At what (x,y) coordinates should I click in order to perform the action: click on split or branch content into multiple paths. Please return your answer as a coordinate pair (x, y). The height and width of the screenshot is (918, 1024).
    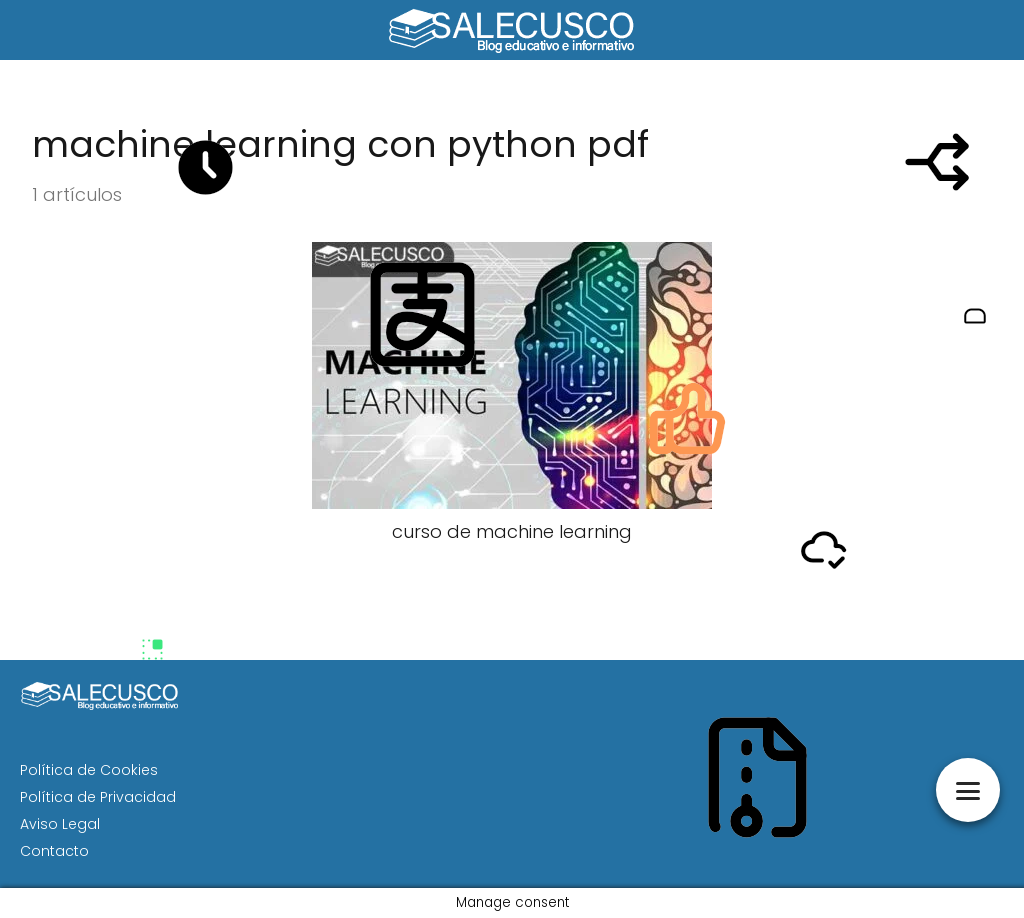
    Looking at the image, I should click on (937, 162).